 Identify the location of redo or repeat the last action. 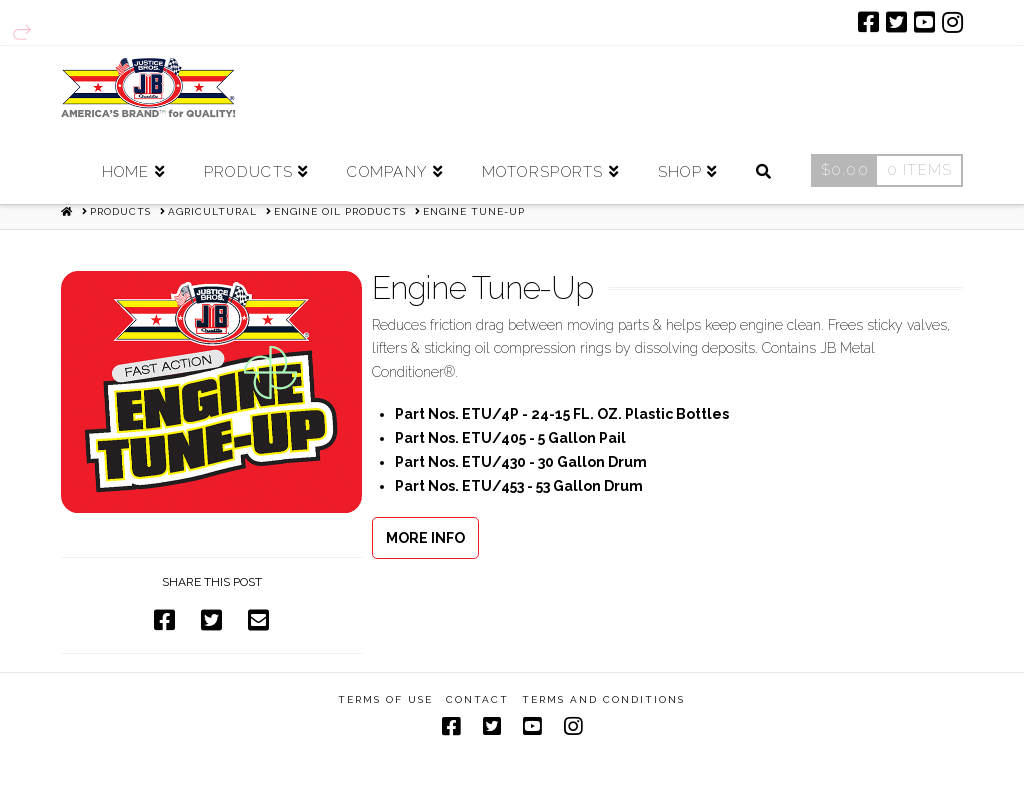
(22, 33).